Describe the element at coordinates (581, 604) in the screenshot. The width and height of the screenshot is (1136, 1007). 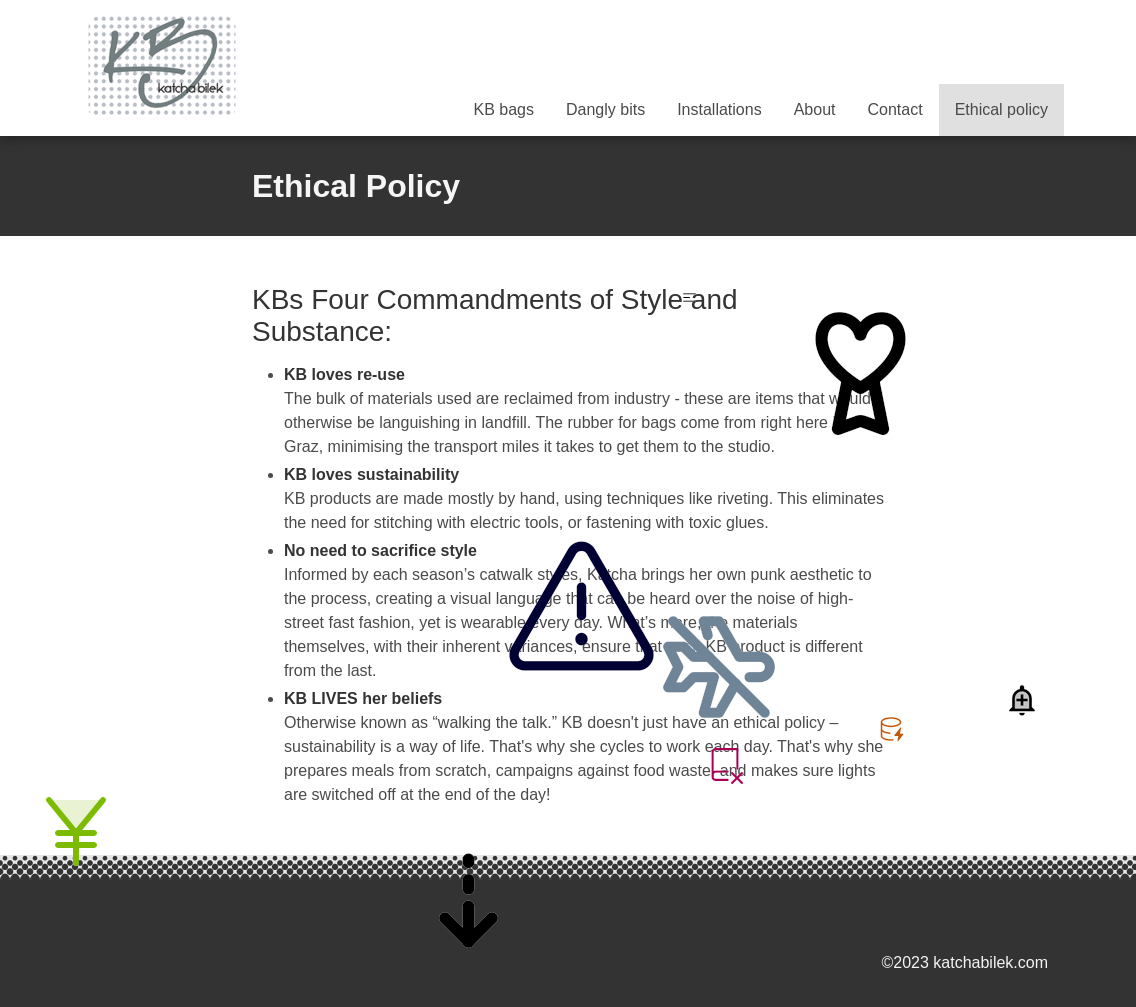
I see `indicates a warning or caution state` at that location.